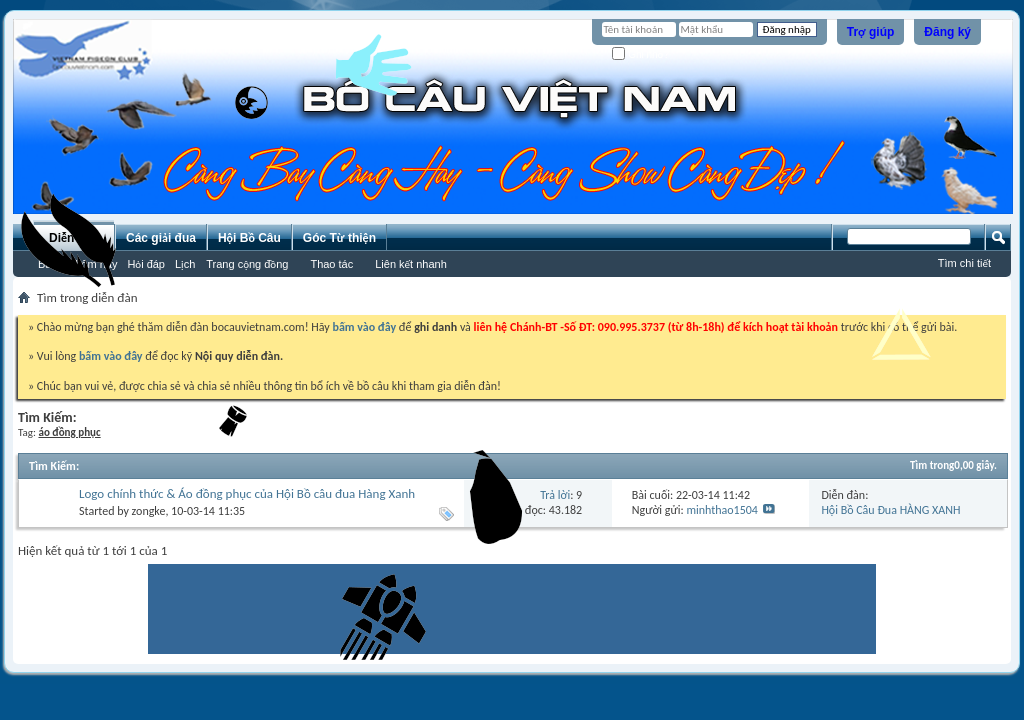 Image resolution: width=1024 pixels, height=720 pixels. Describe the element at coordinates (496, 497) in the screenshot. I see `select Sri Lanka as your country or region` at that location.